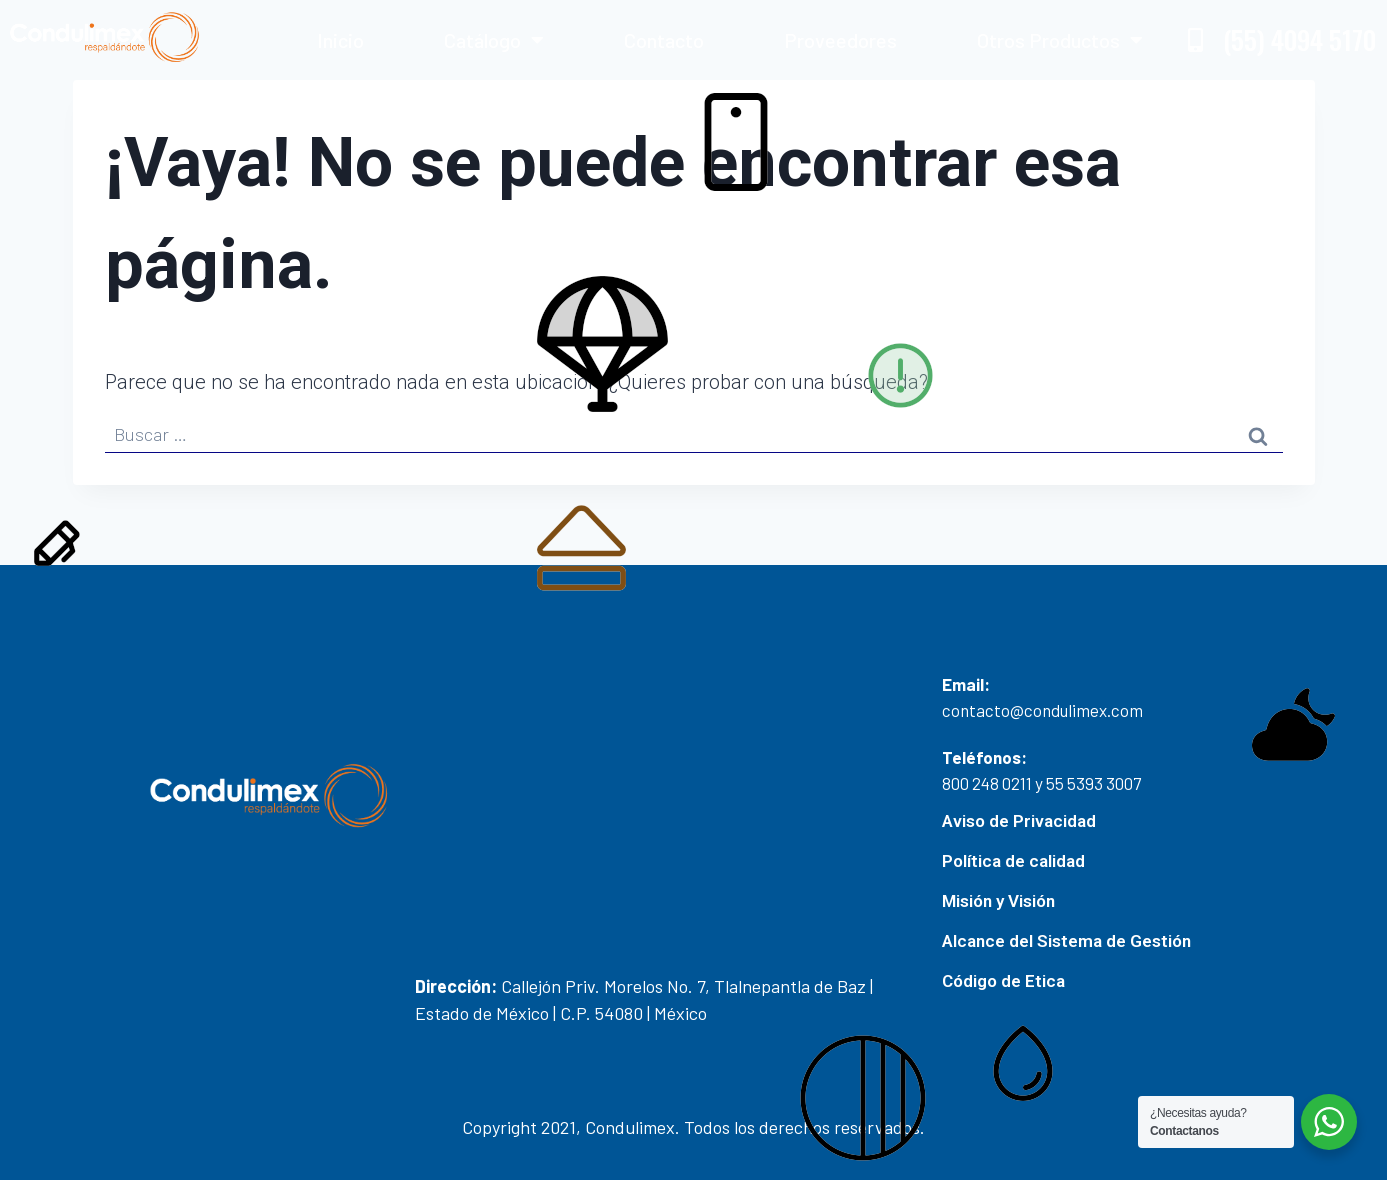 Image resolution: width=1387 pixels, height=1180 pixels. Describe the element at coordinates (1023, 1066) in the screenshot. I see `adjust water or hydration settings` at that location.